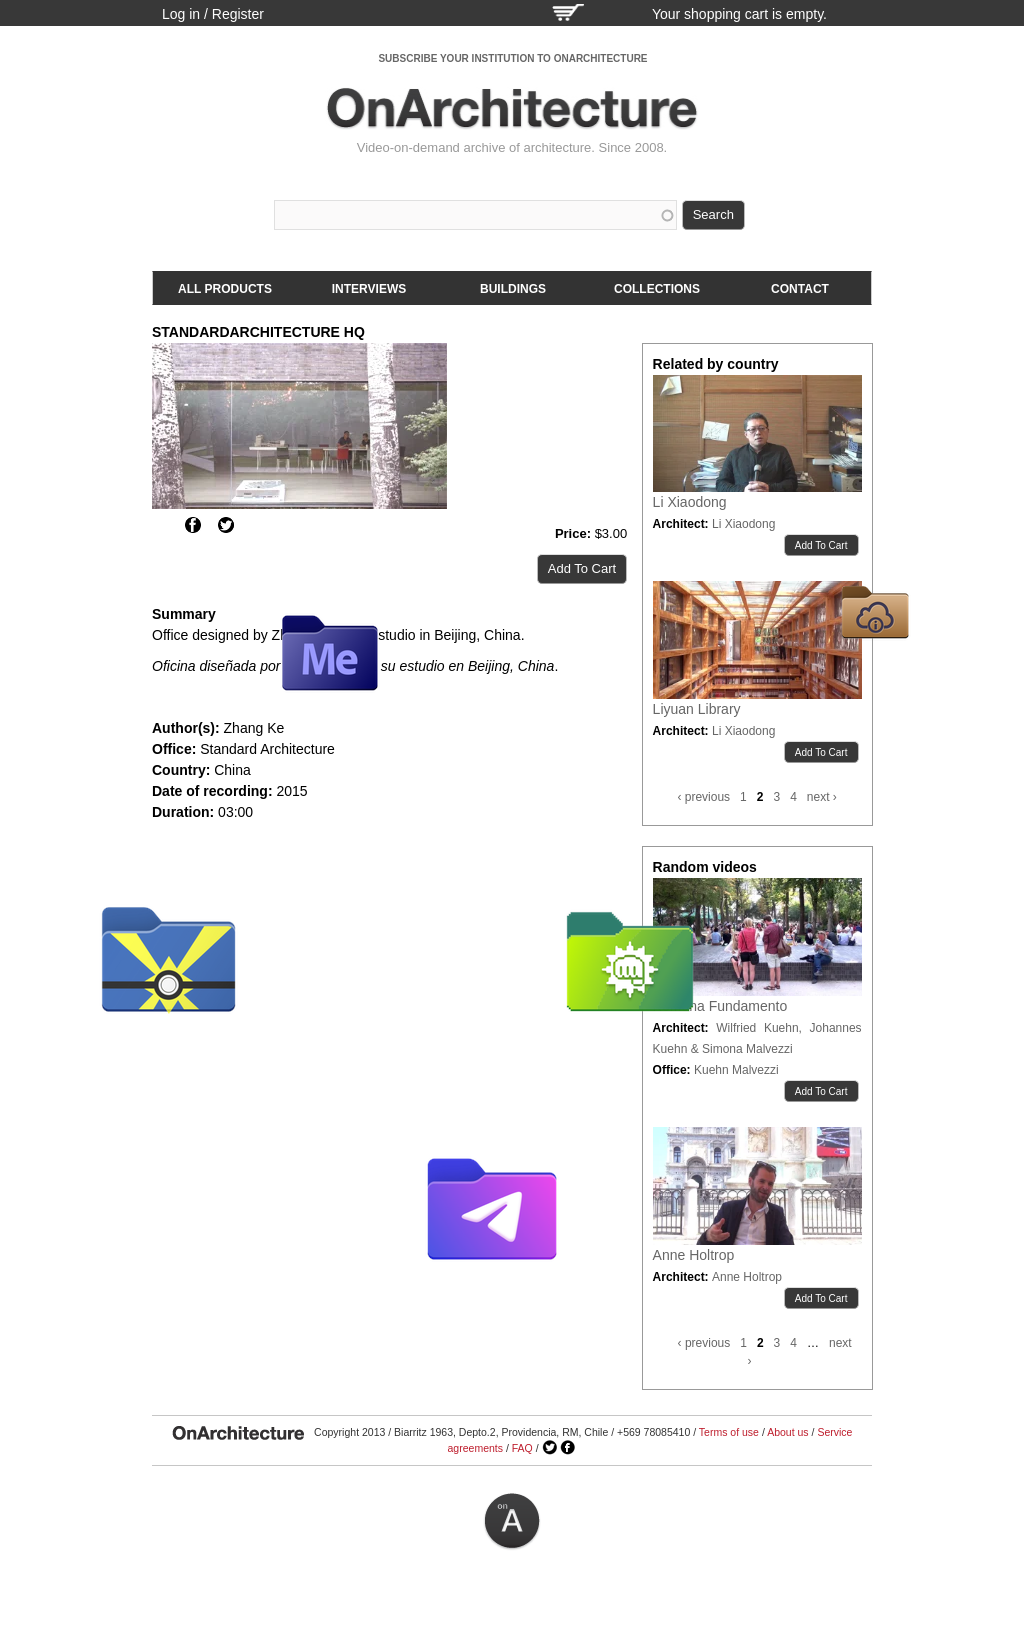 The height and width of the screenshot is (1626, 1024). I want to click on open apache httpd server configuration folder, so click(875, 614).